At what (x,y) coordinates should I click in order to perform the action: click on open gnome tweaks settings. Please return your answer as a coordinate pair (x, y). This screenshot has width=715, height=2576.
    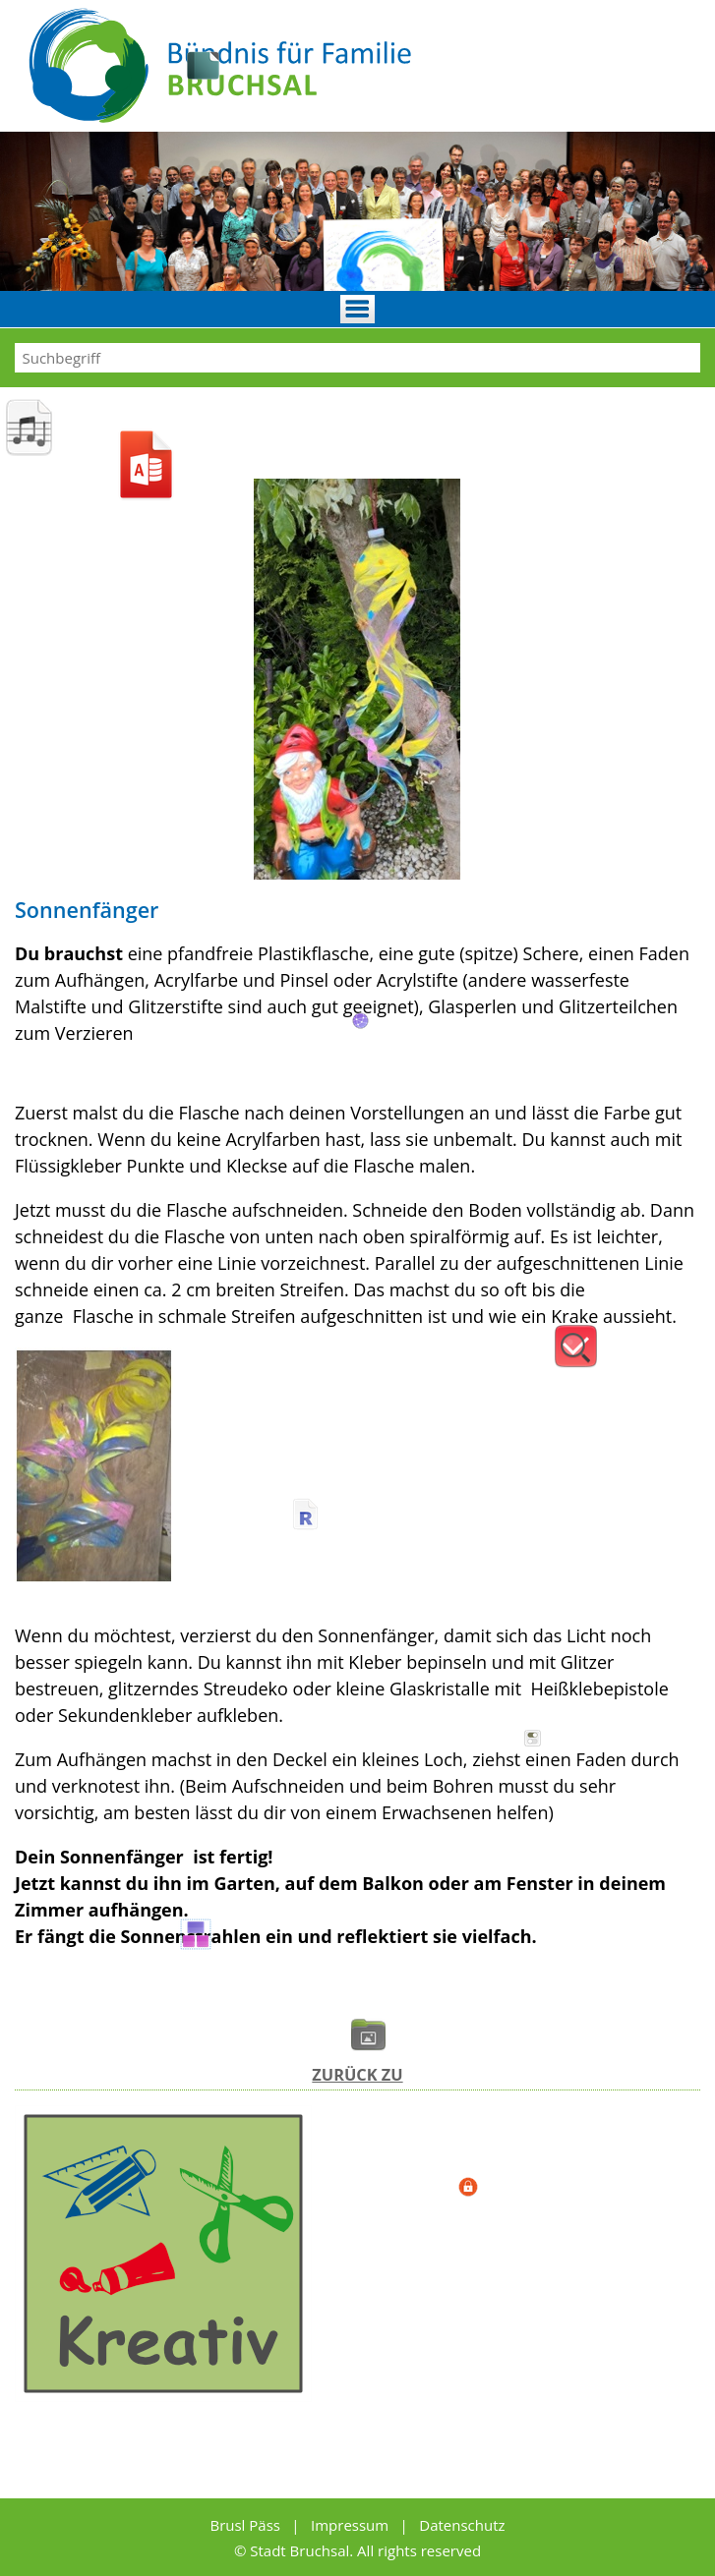
    Looking at the image, I should click on (532, 1738).